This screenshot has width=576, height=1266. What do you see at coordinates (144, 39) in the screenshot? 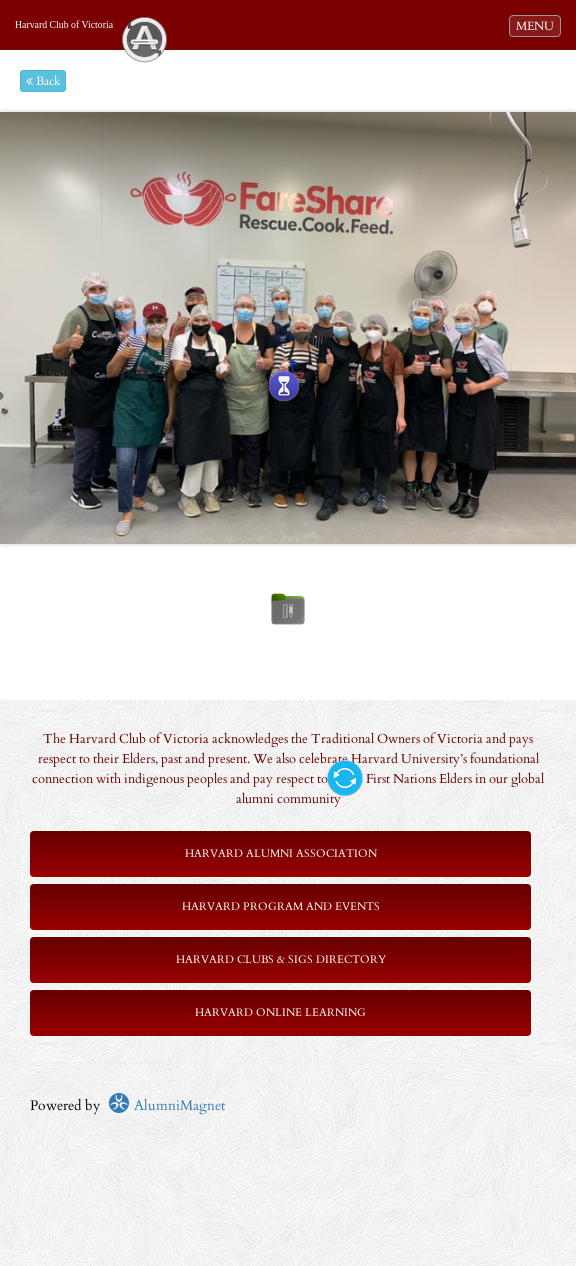
I see `open the software update application` at bounding box center [144, 39].